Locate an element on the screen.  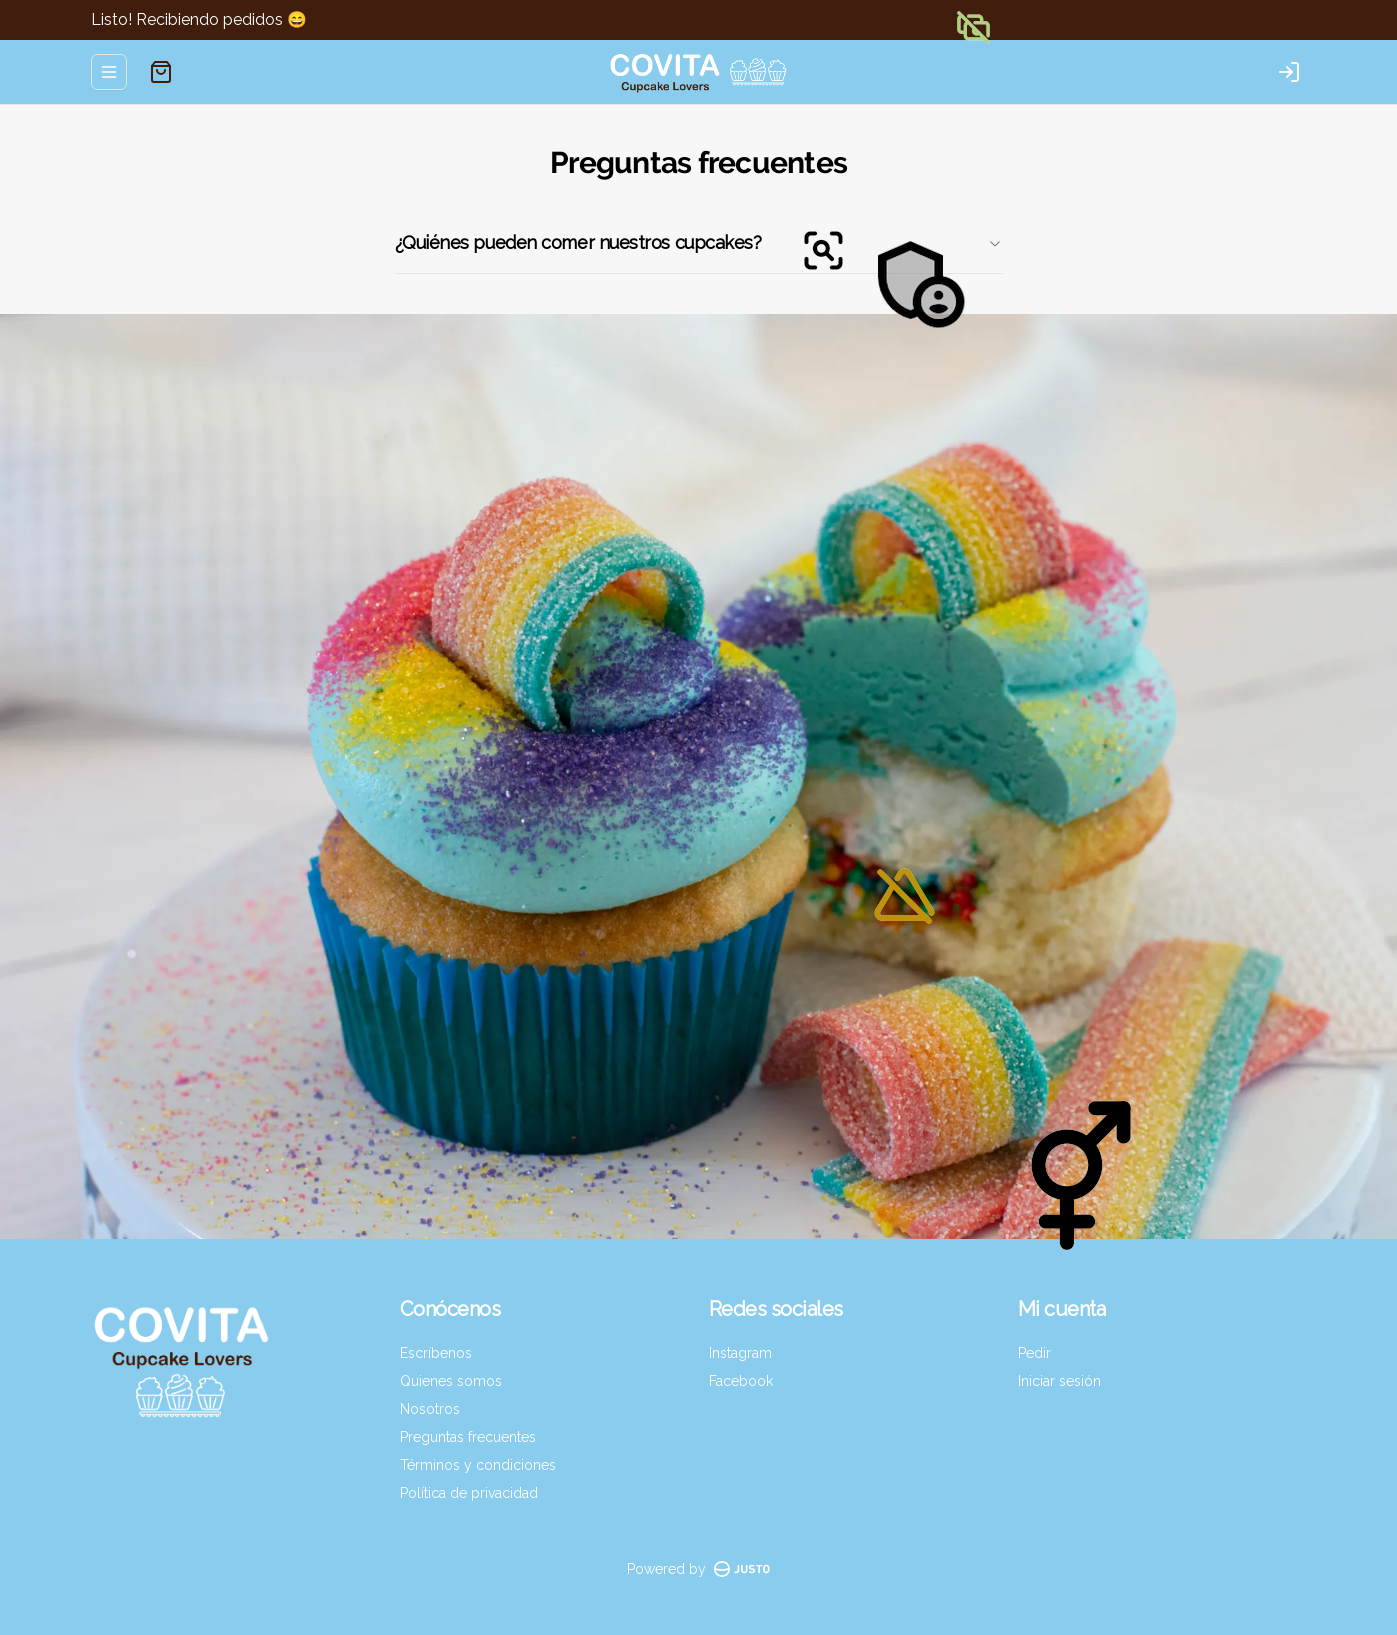
disabled warning or alert is located at coordinates (904, 896).